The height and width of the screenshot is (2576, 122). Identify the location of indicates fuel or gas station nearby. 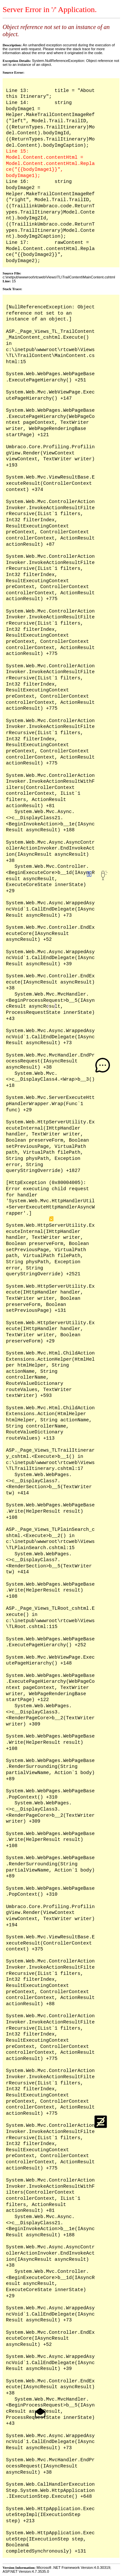
(51, 1219).